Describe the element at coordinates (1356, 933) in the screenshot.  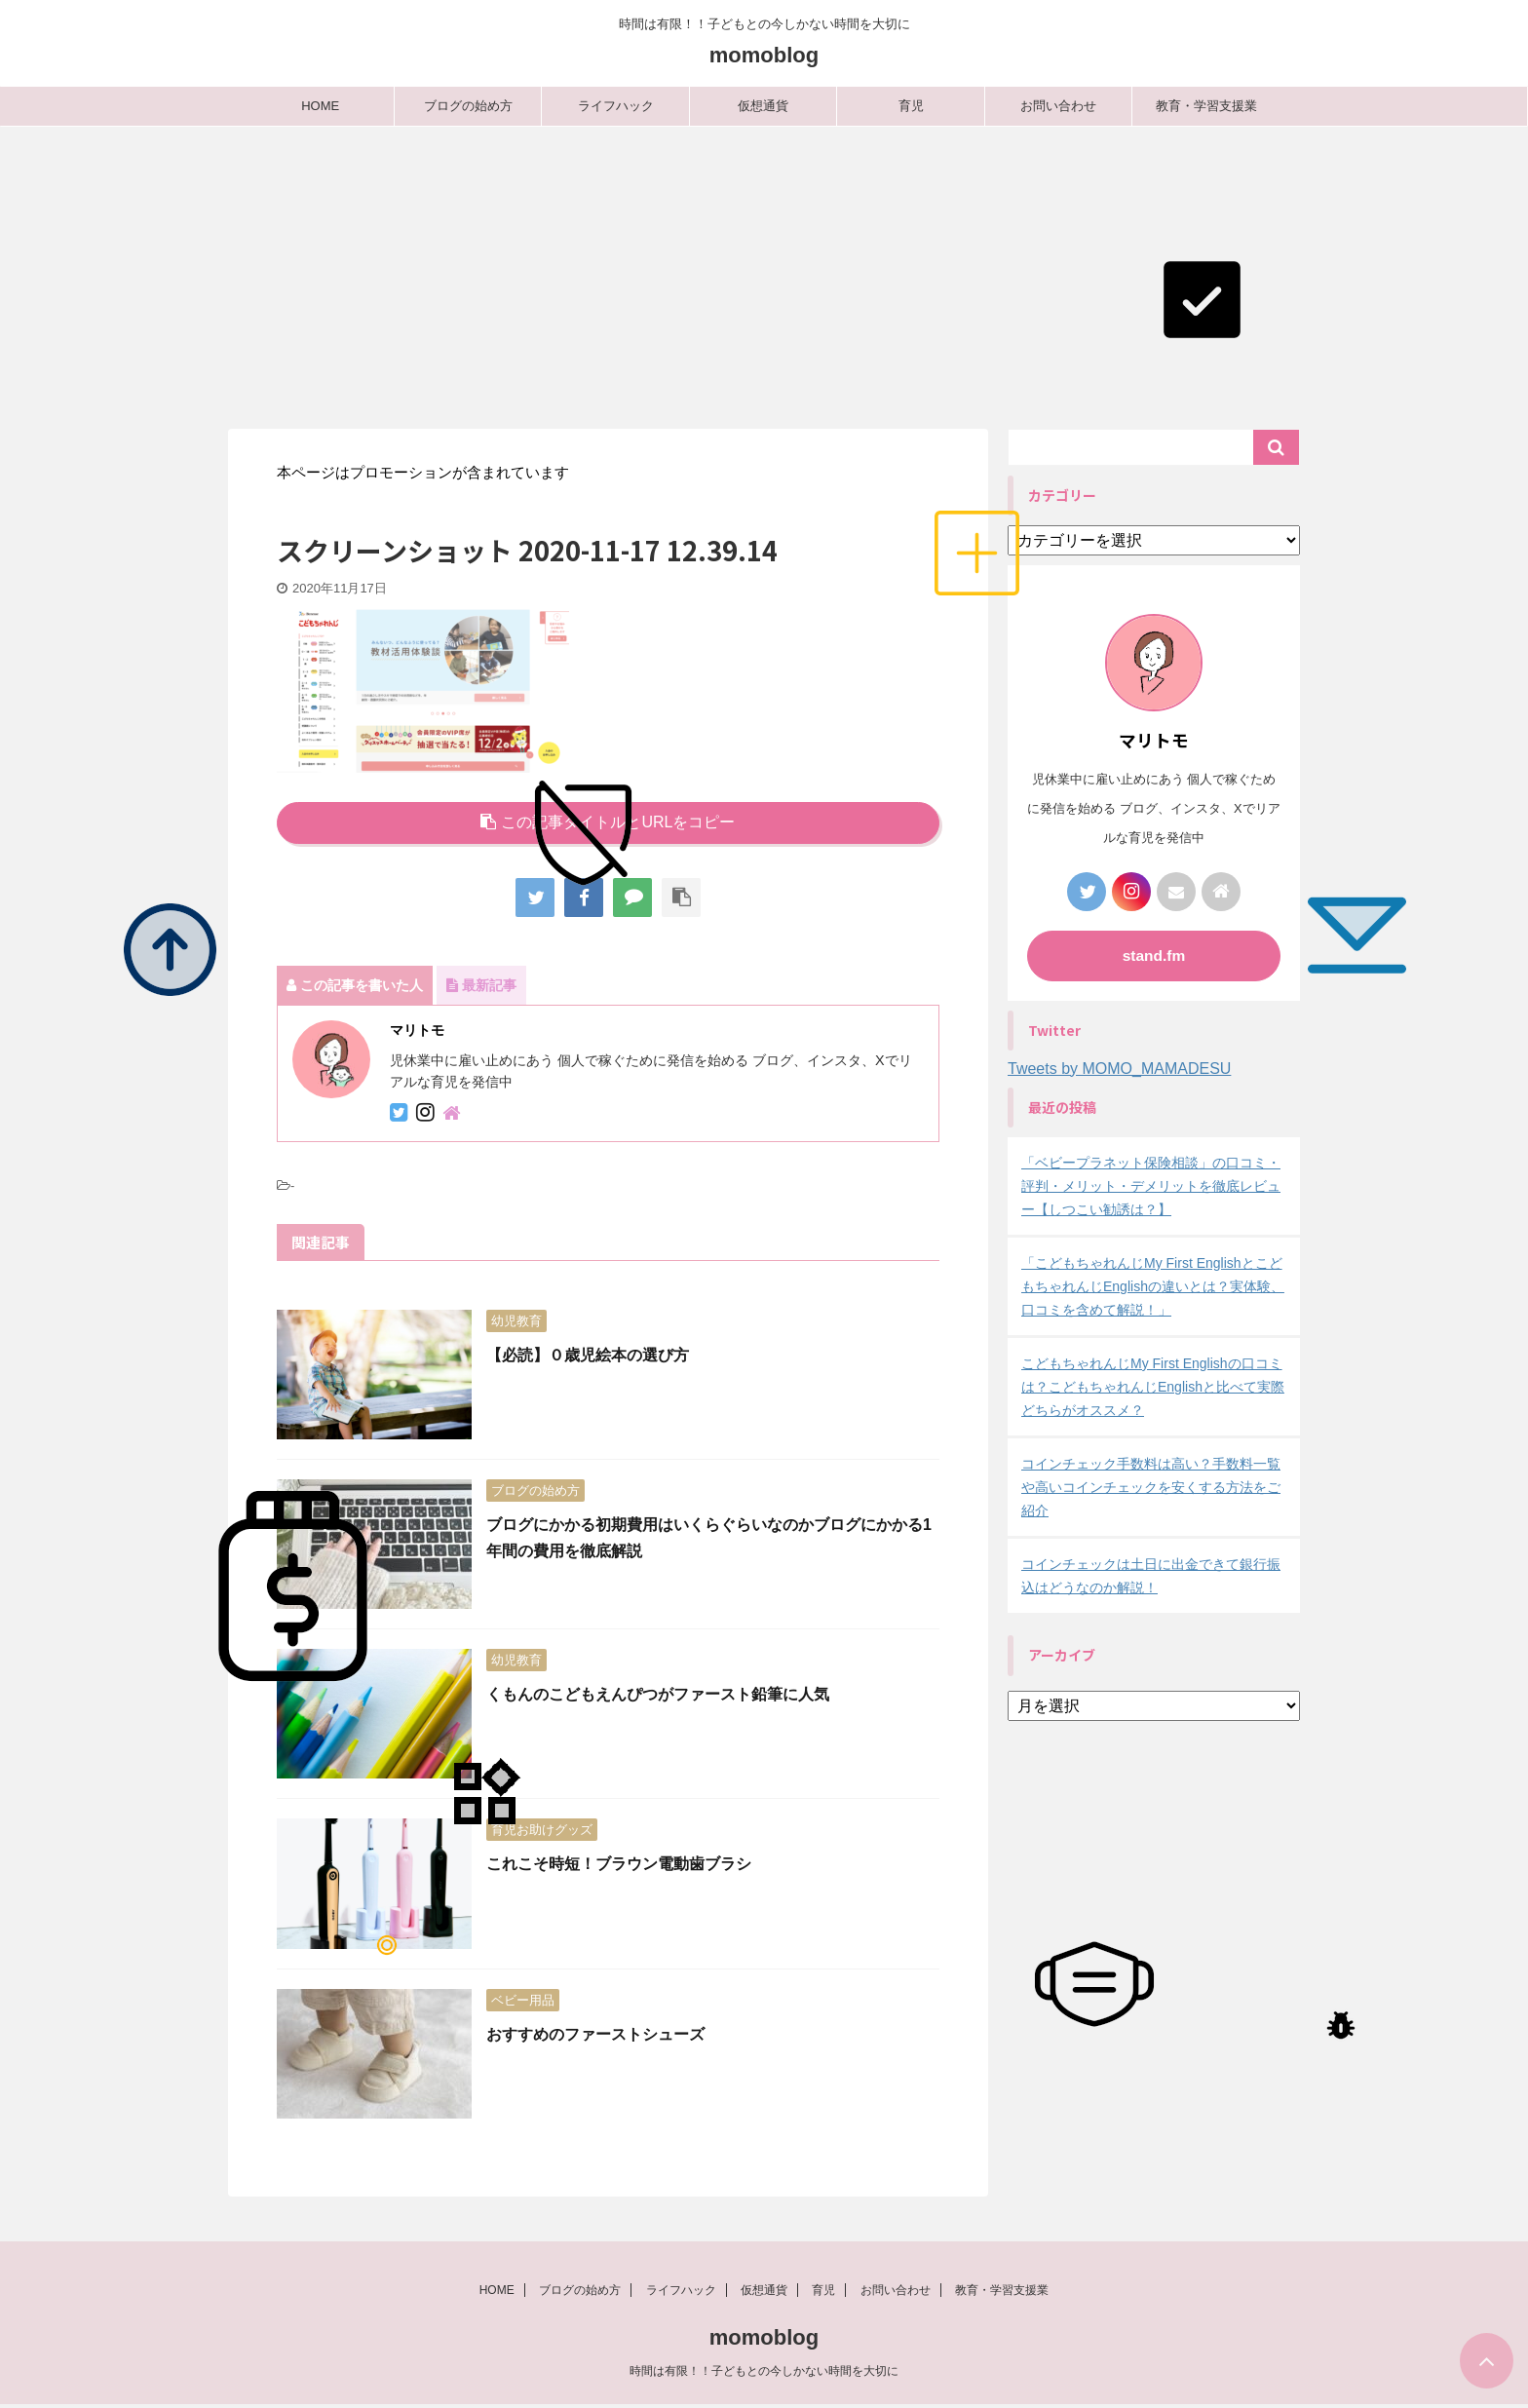
I see `expand content below` at that location.